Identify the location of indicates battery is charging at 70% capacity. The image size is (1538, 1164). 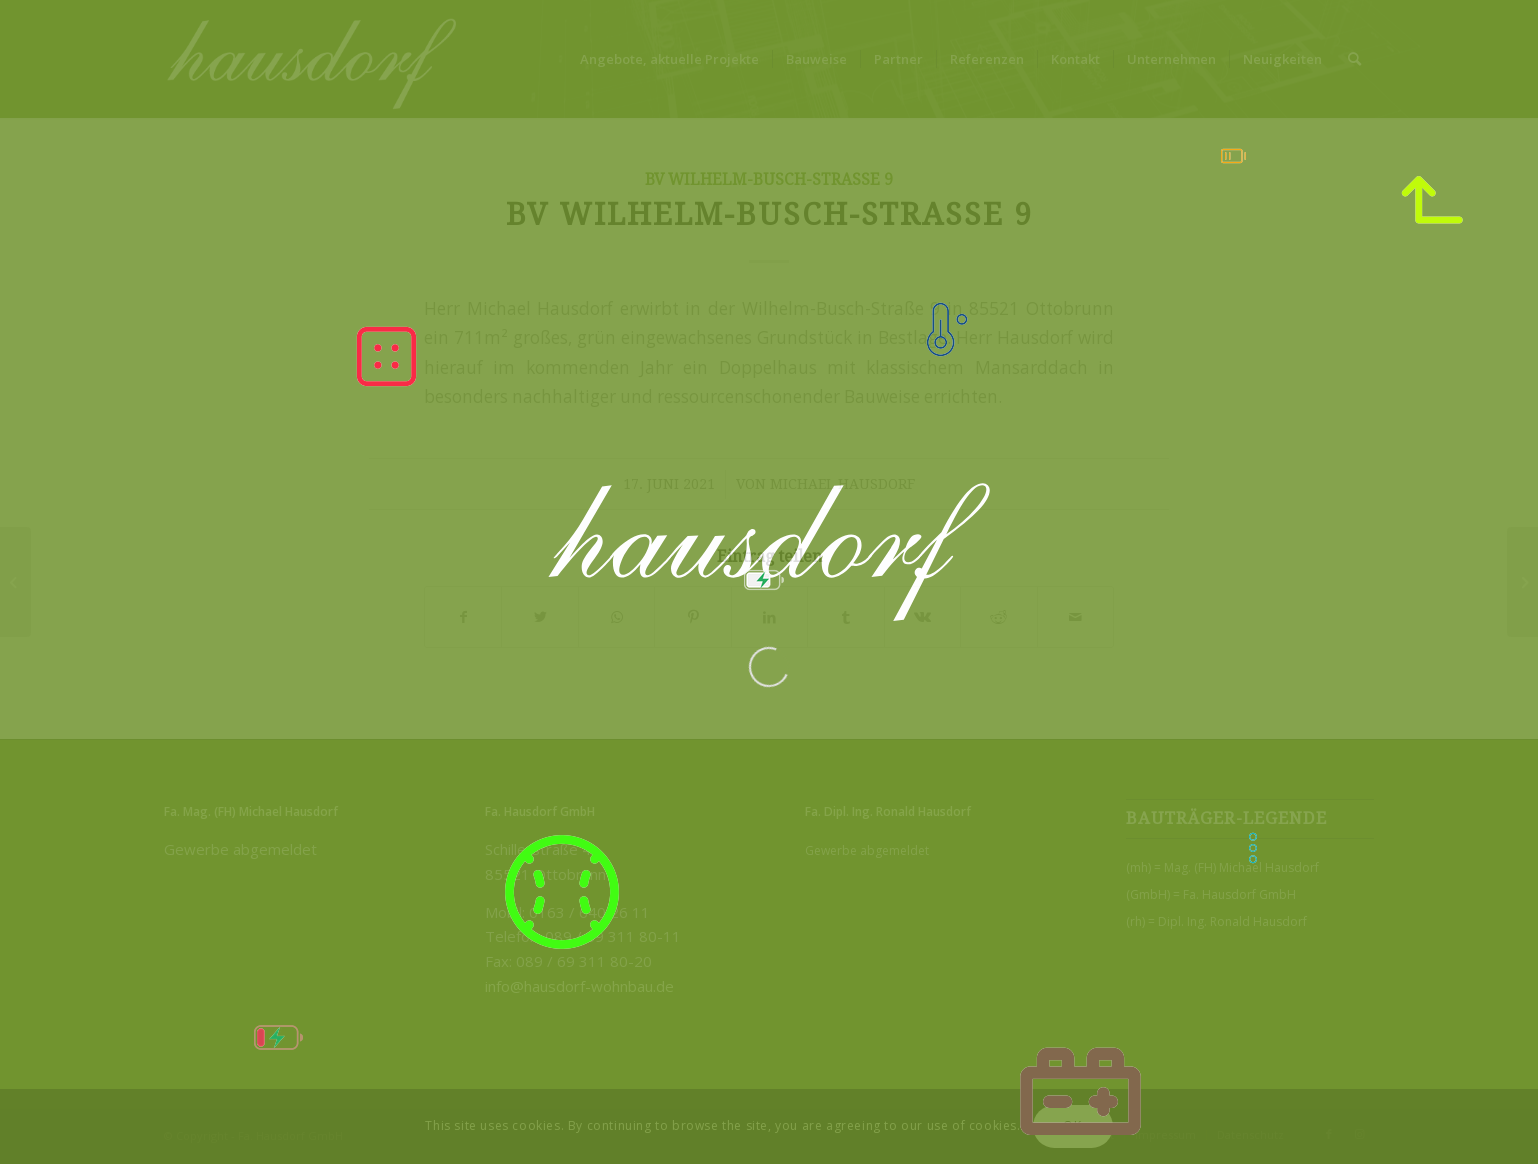
(764, 580).